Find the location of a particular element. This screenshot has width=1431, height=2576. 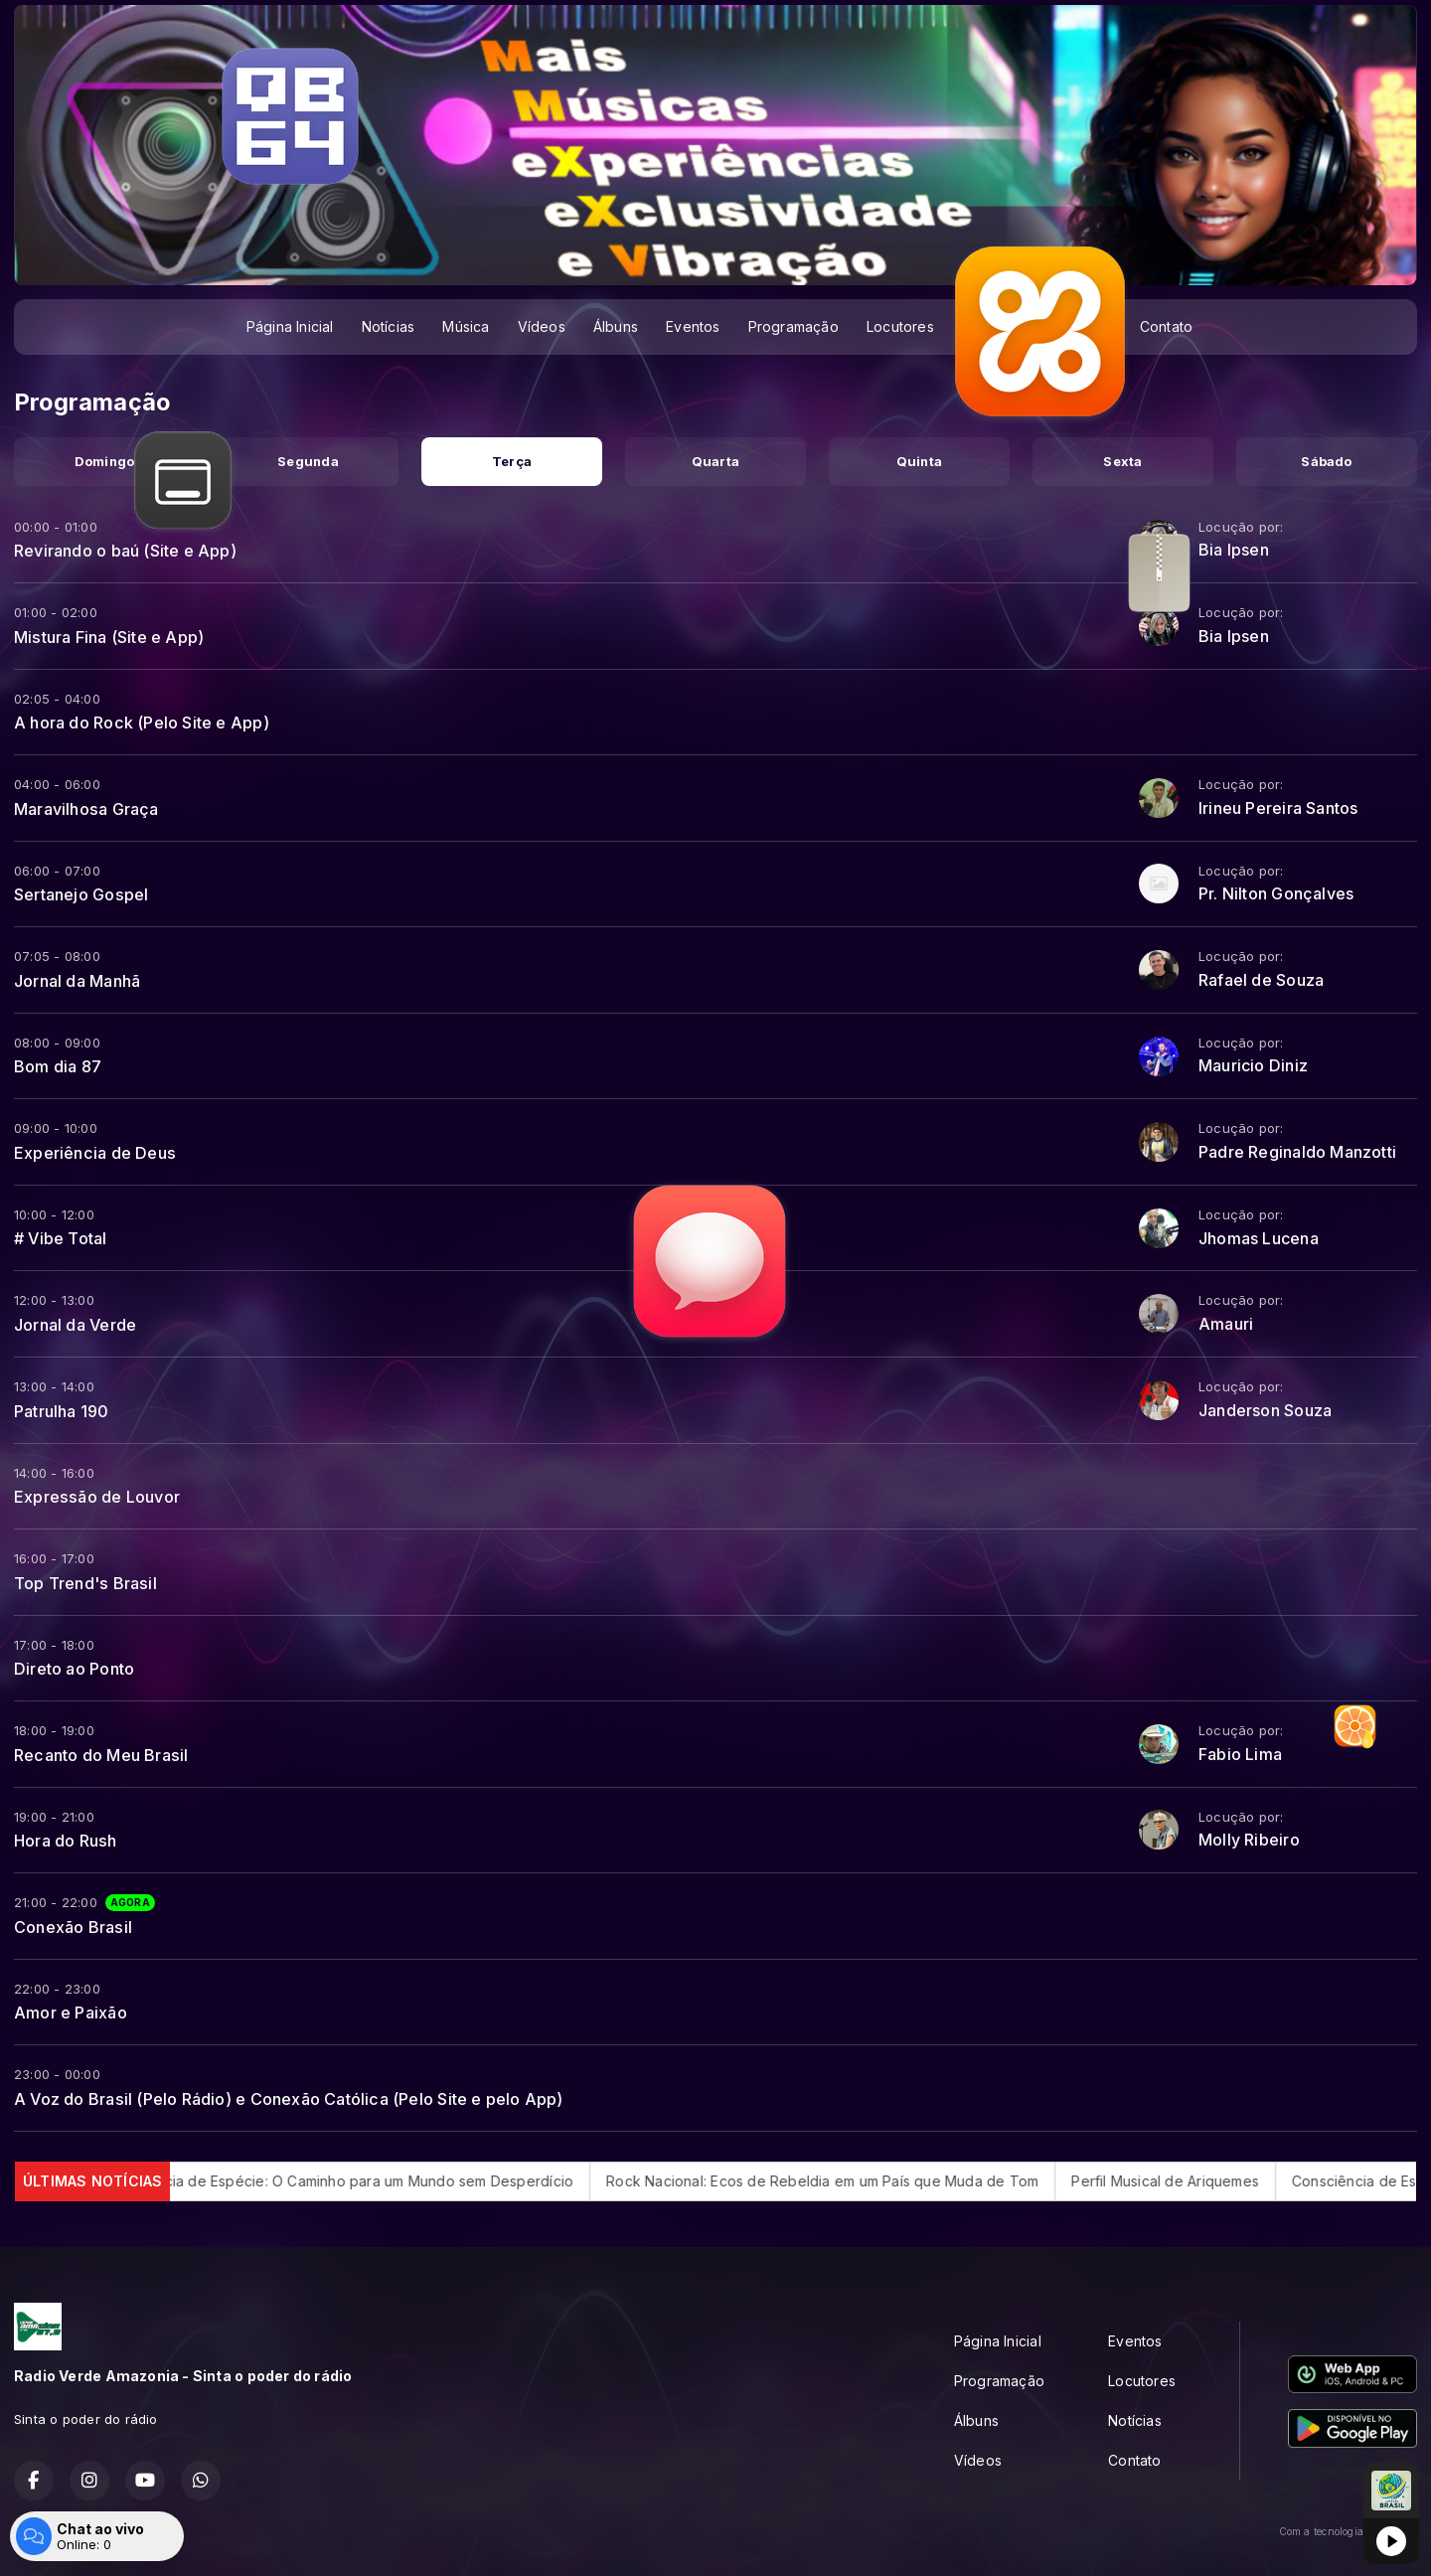

open desktop and screen saver preferences is located at coordinates (183, 482).